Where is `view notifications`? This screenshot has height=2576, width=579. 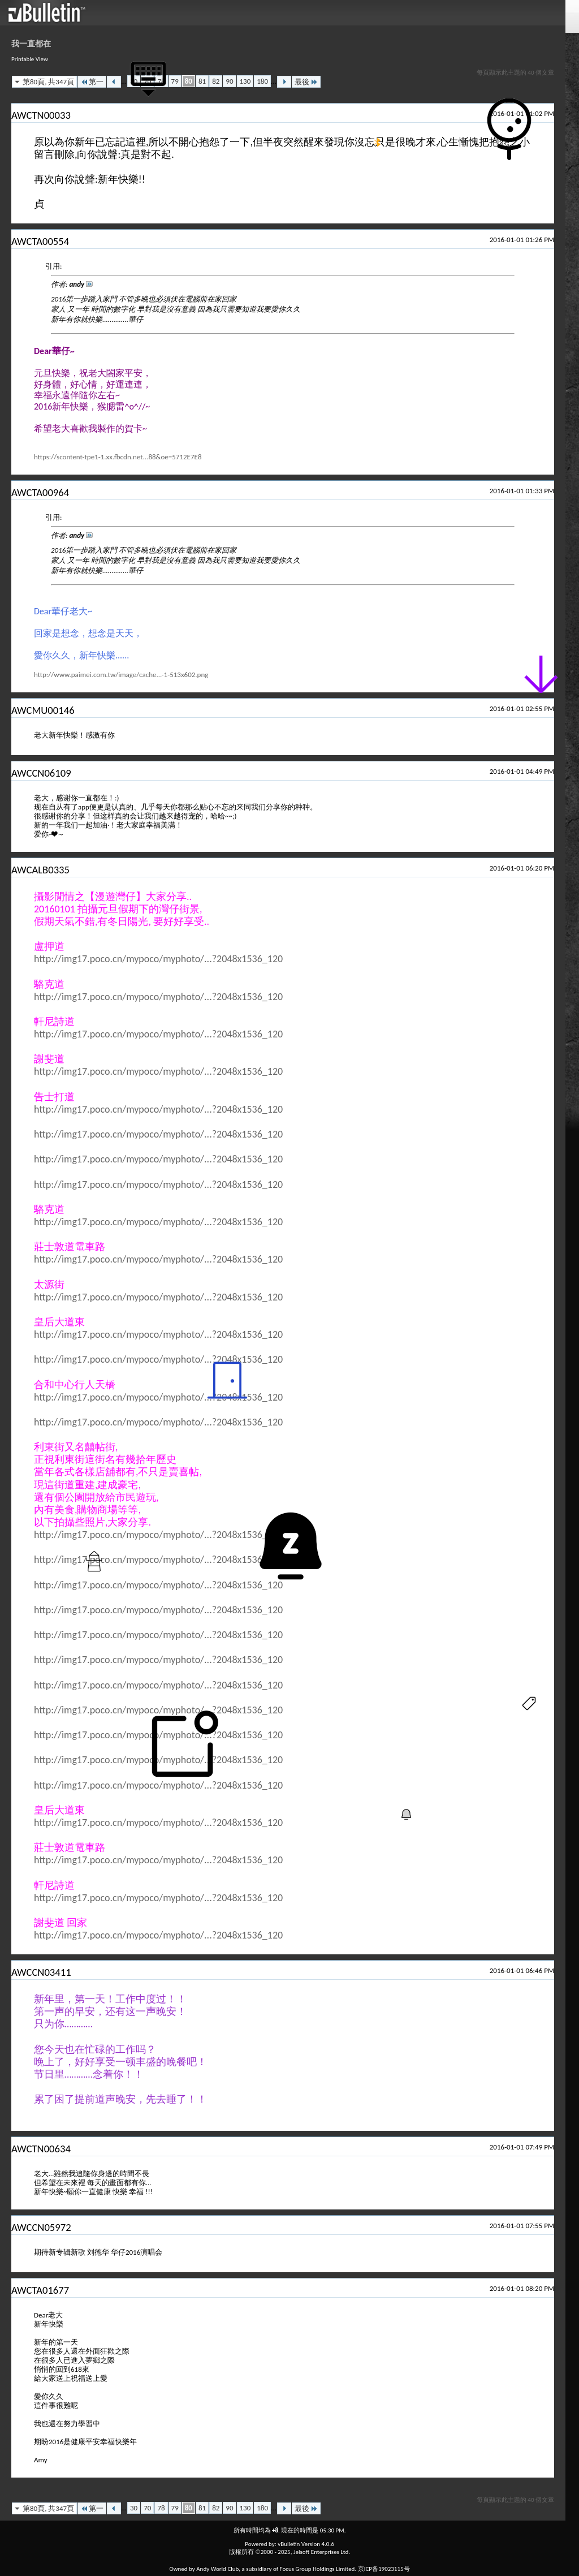
view notifications is located at coordinates (406, 1814).